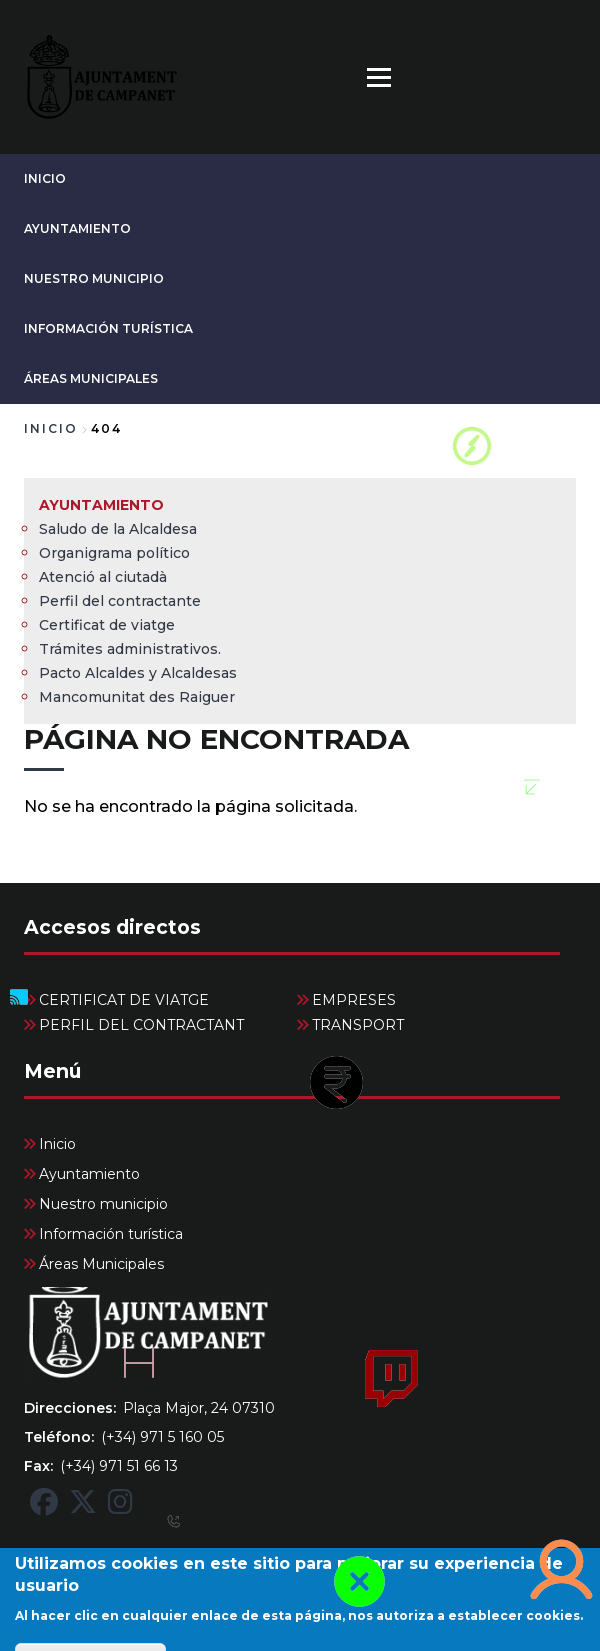 The height and width of the screenshot is (1651, 600). What do you see at coordinates (19, 997) in the screenshot?
I see `cast your screen to another device` at bounding box center [19, 997].